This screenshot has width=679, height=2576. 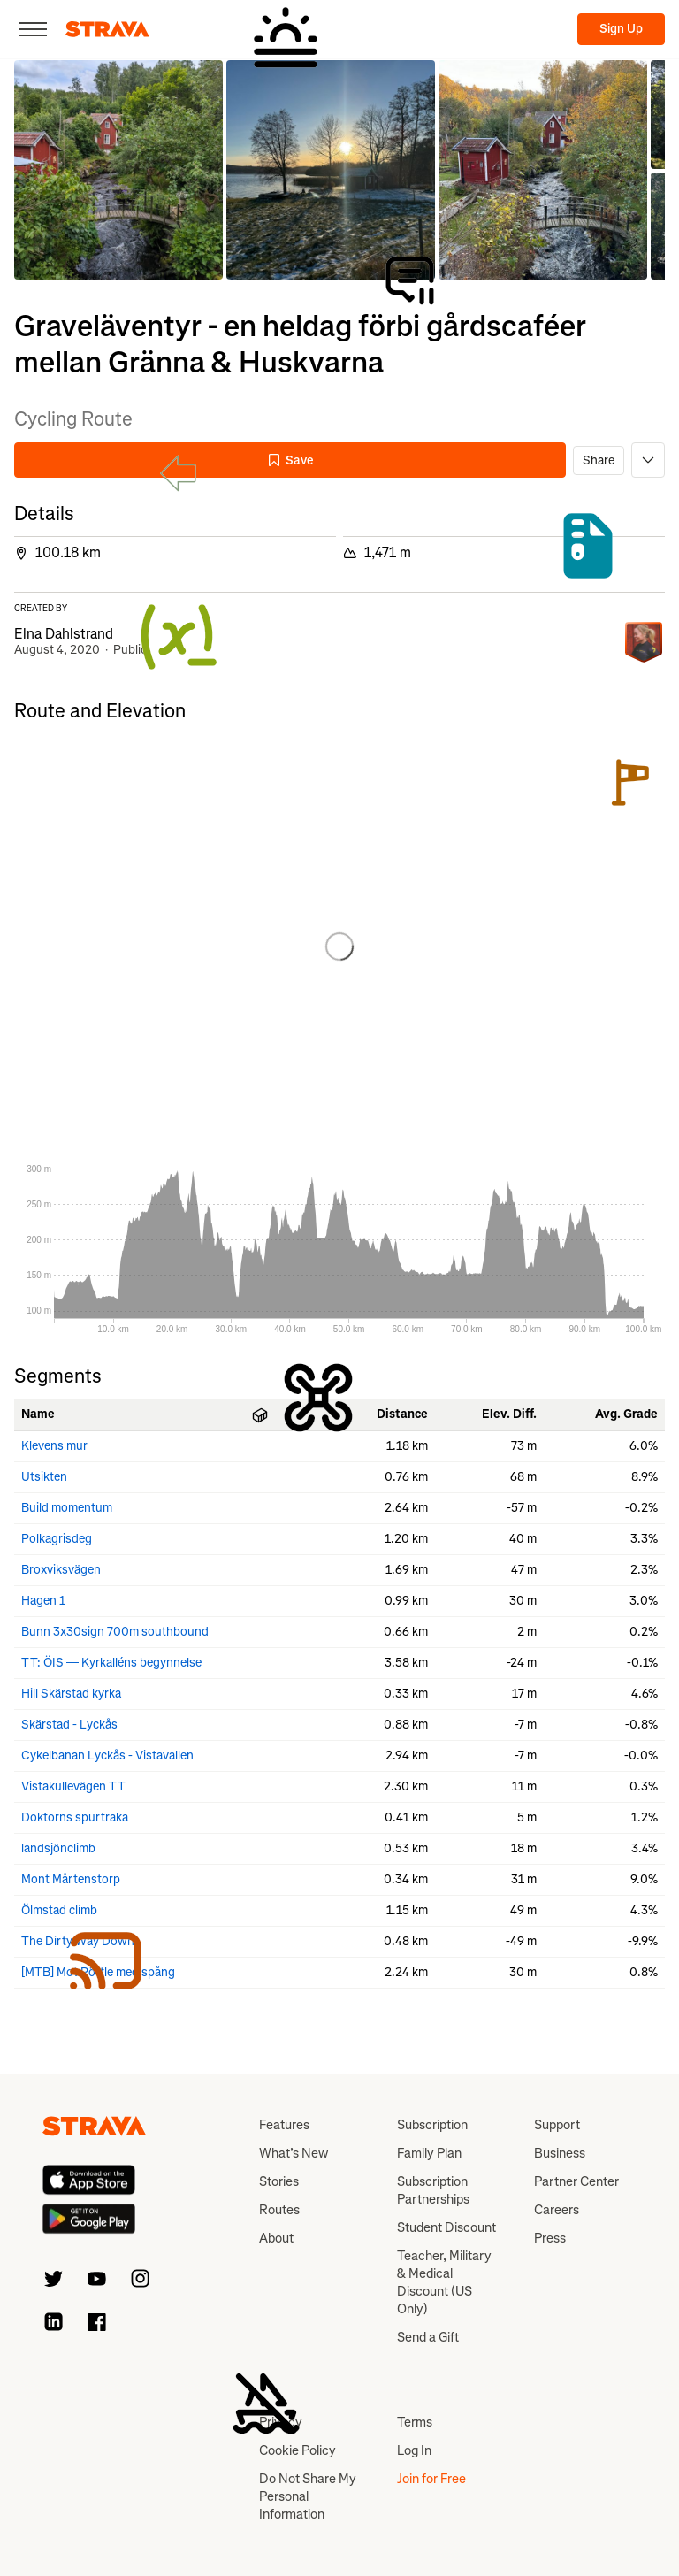 I want to click on pause message notifications, so click(x=409, y=278).